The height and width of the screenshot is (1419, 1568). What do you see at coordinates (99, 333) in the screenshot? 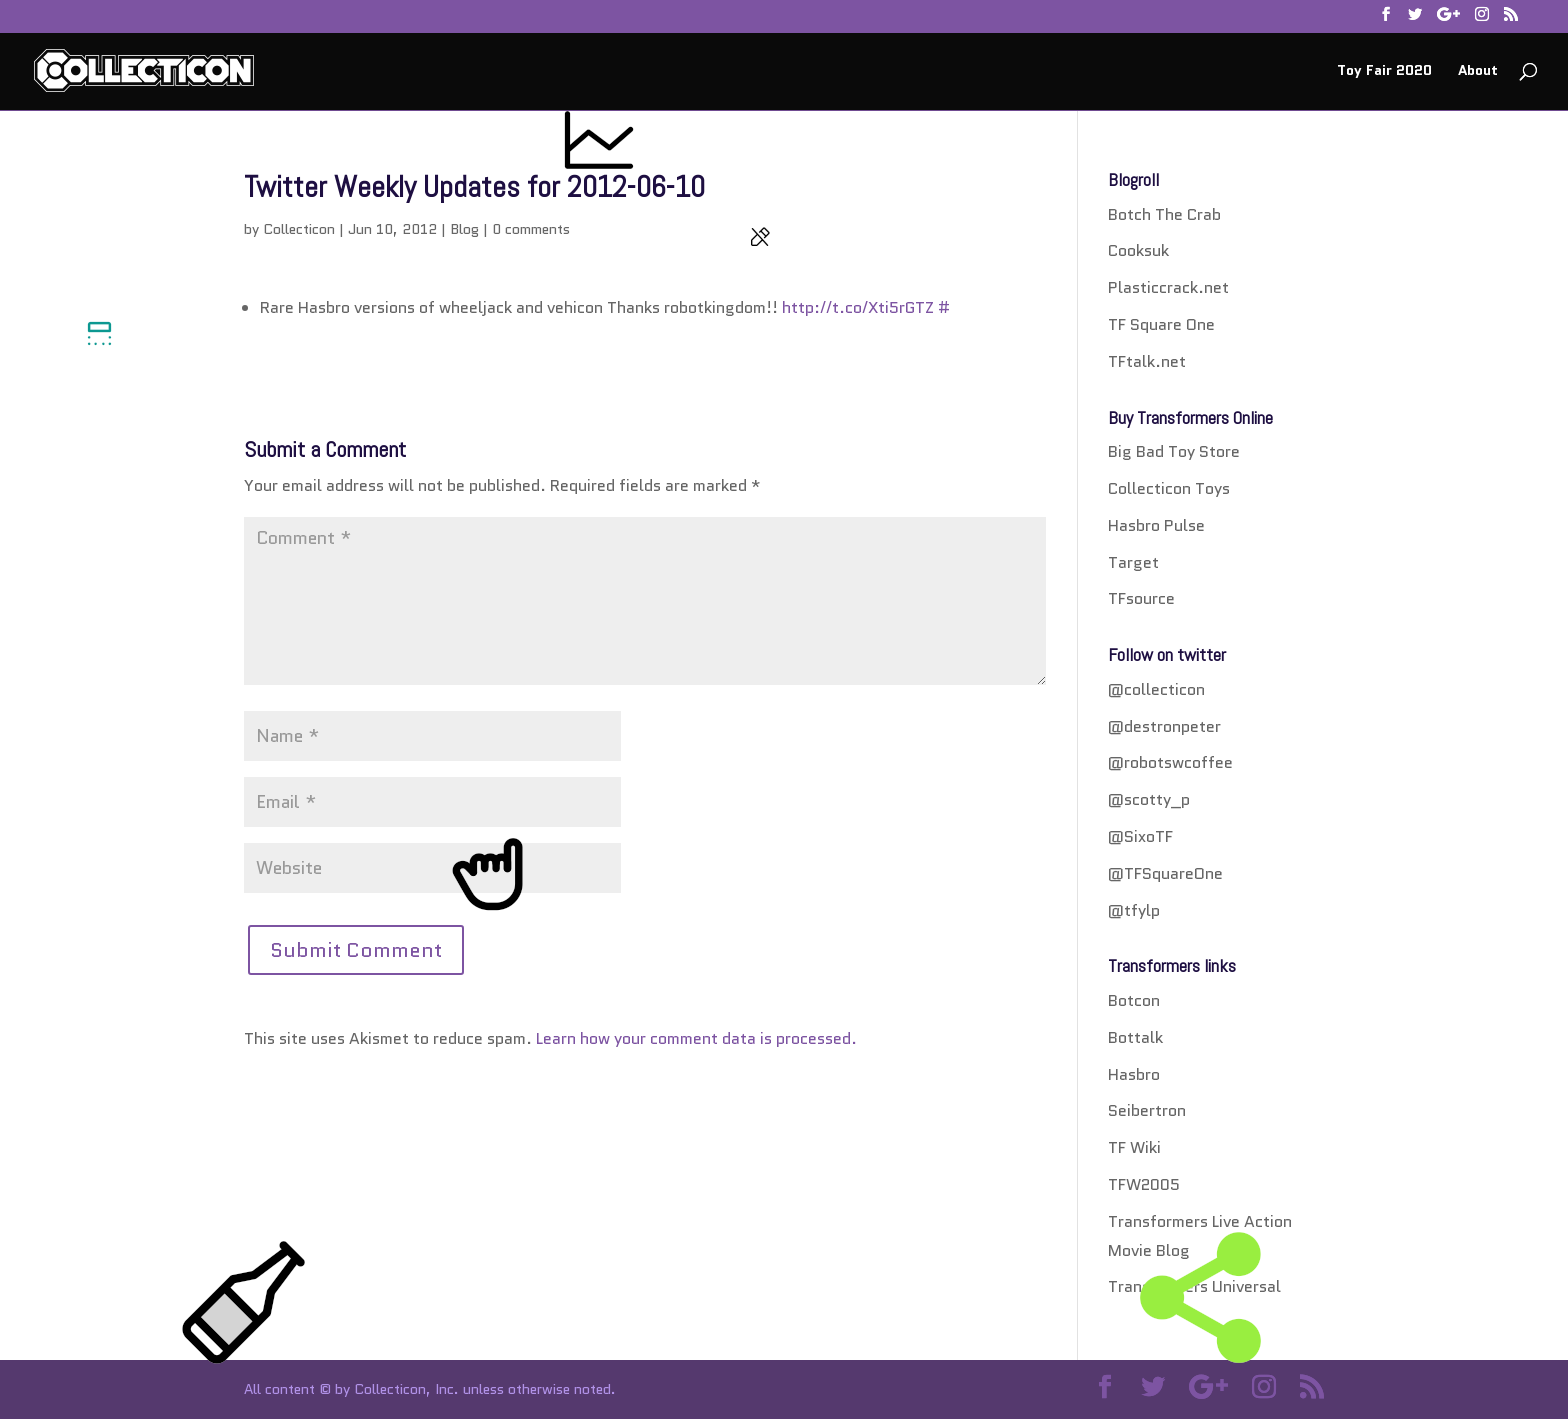
I see `align content to top of container` at bounding box center [99, 333].